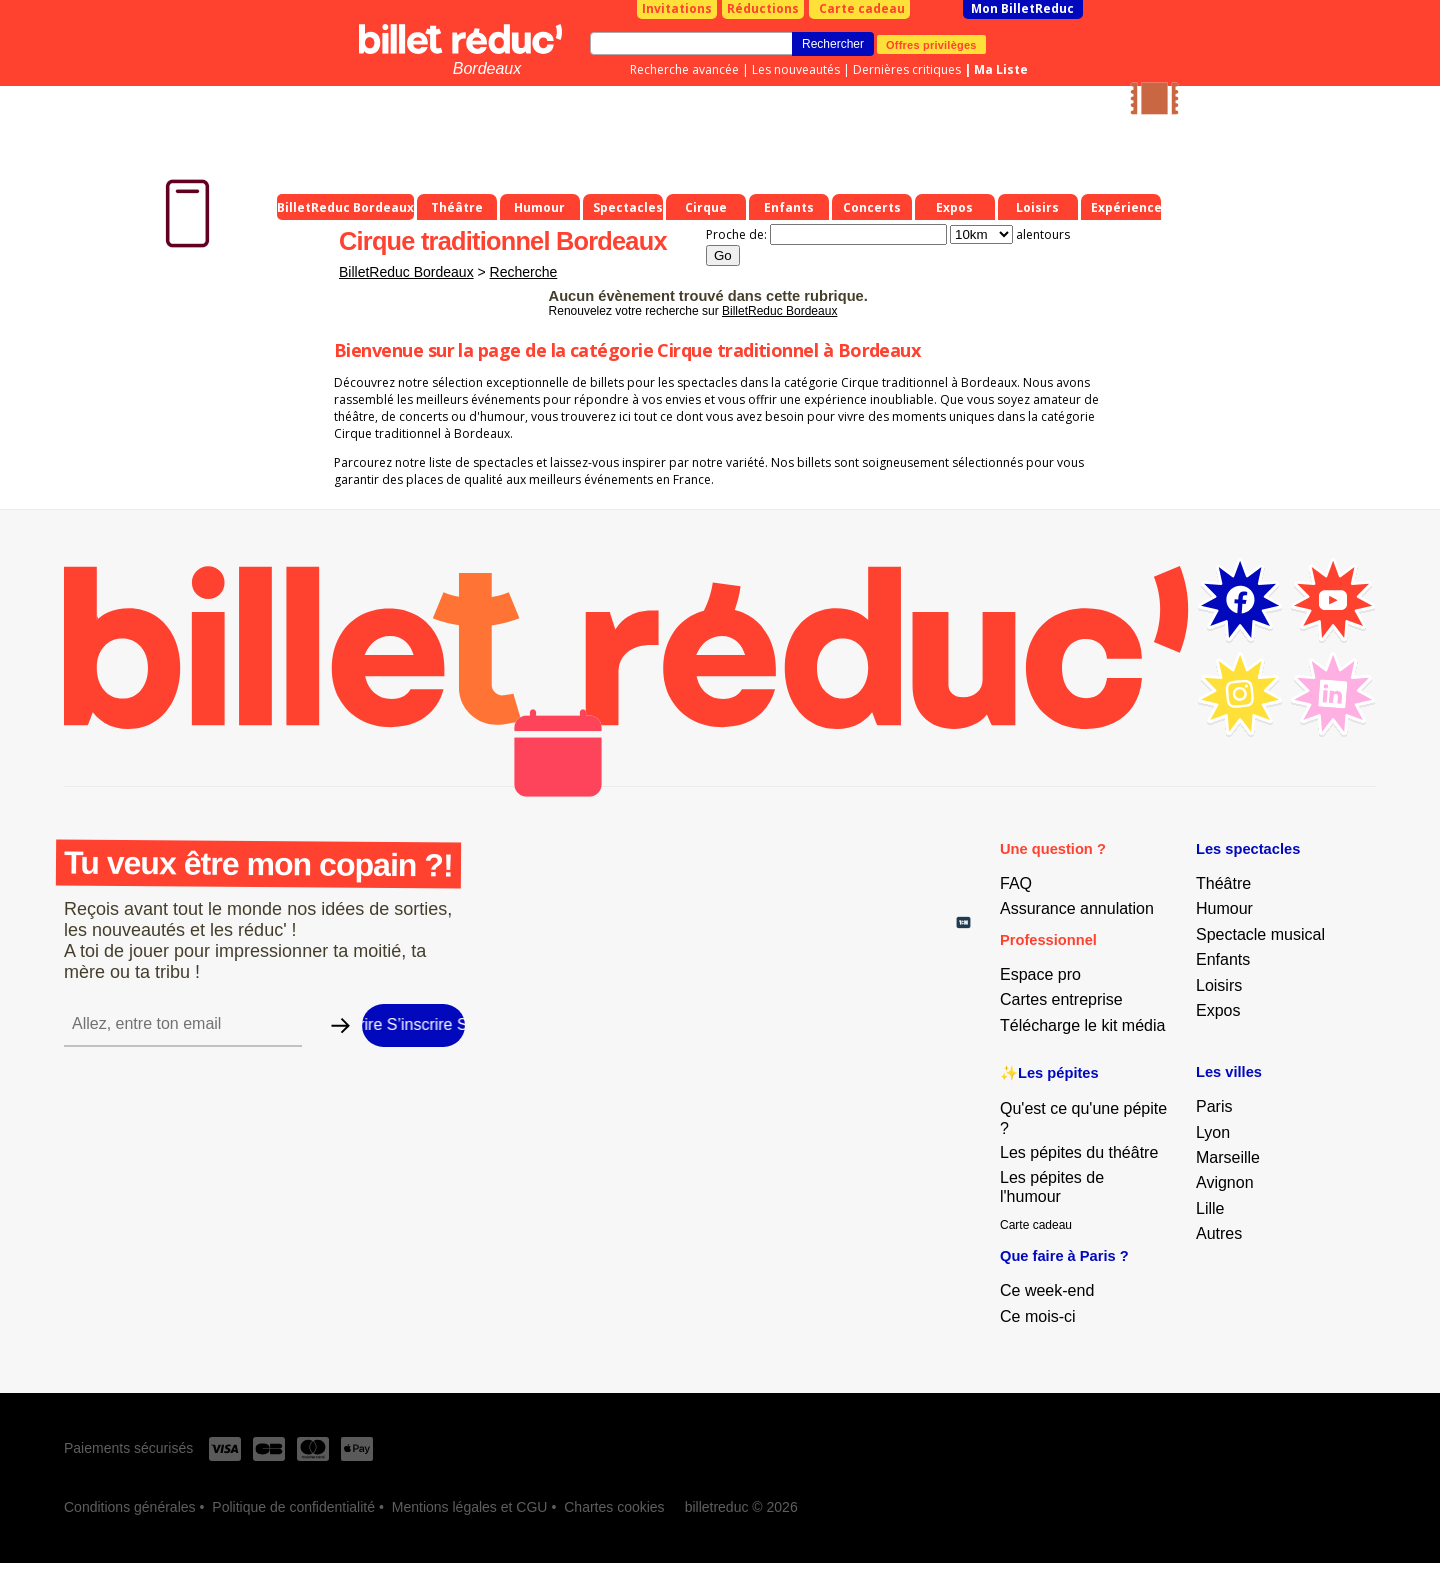 This screenshot has height=1573, width=1440. I want to click on view calendar with no events scheduled, so click(558, 753).